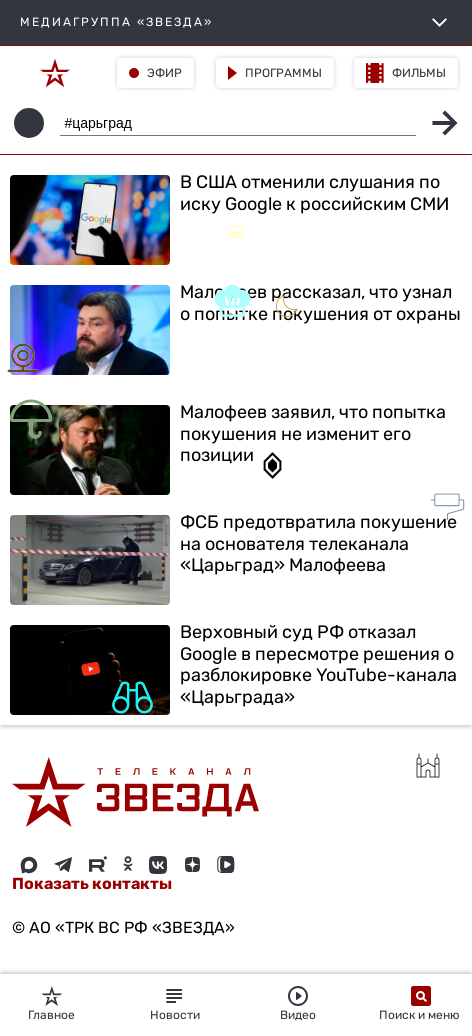 The height and width of the screenshot is (1036, 472). Describe the element at coordinates (286, 307) in the screenshot. I see `toggle dark mode or night theme` at that location.